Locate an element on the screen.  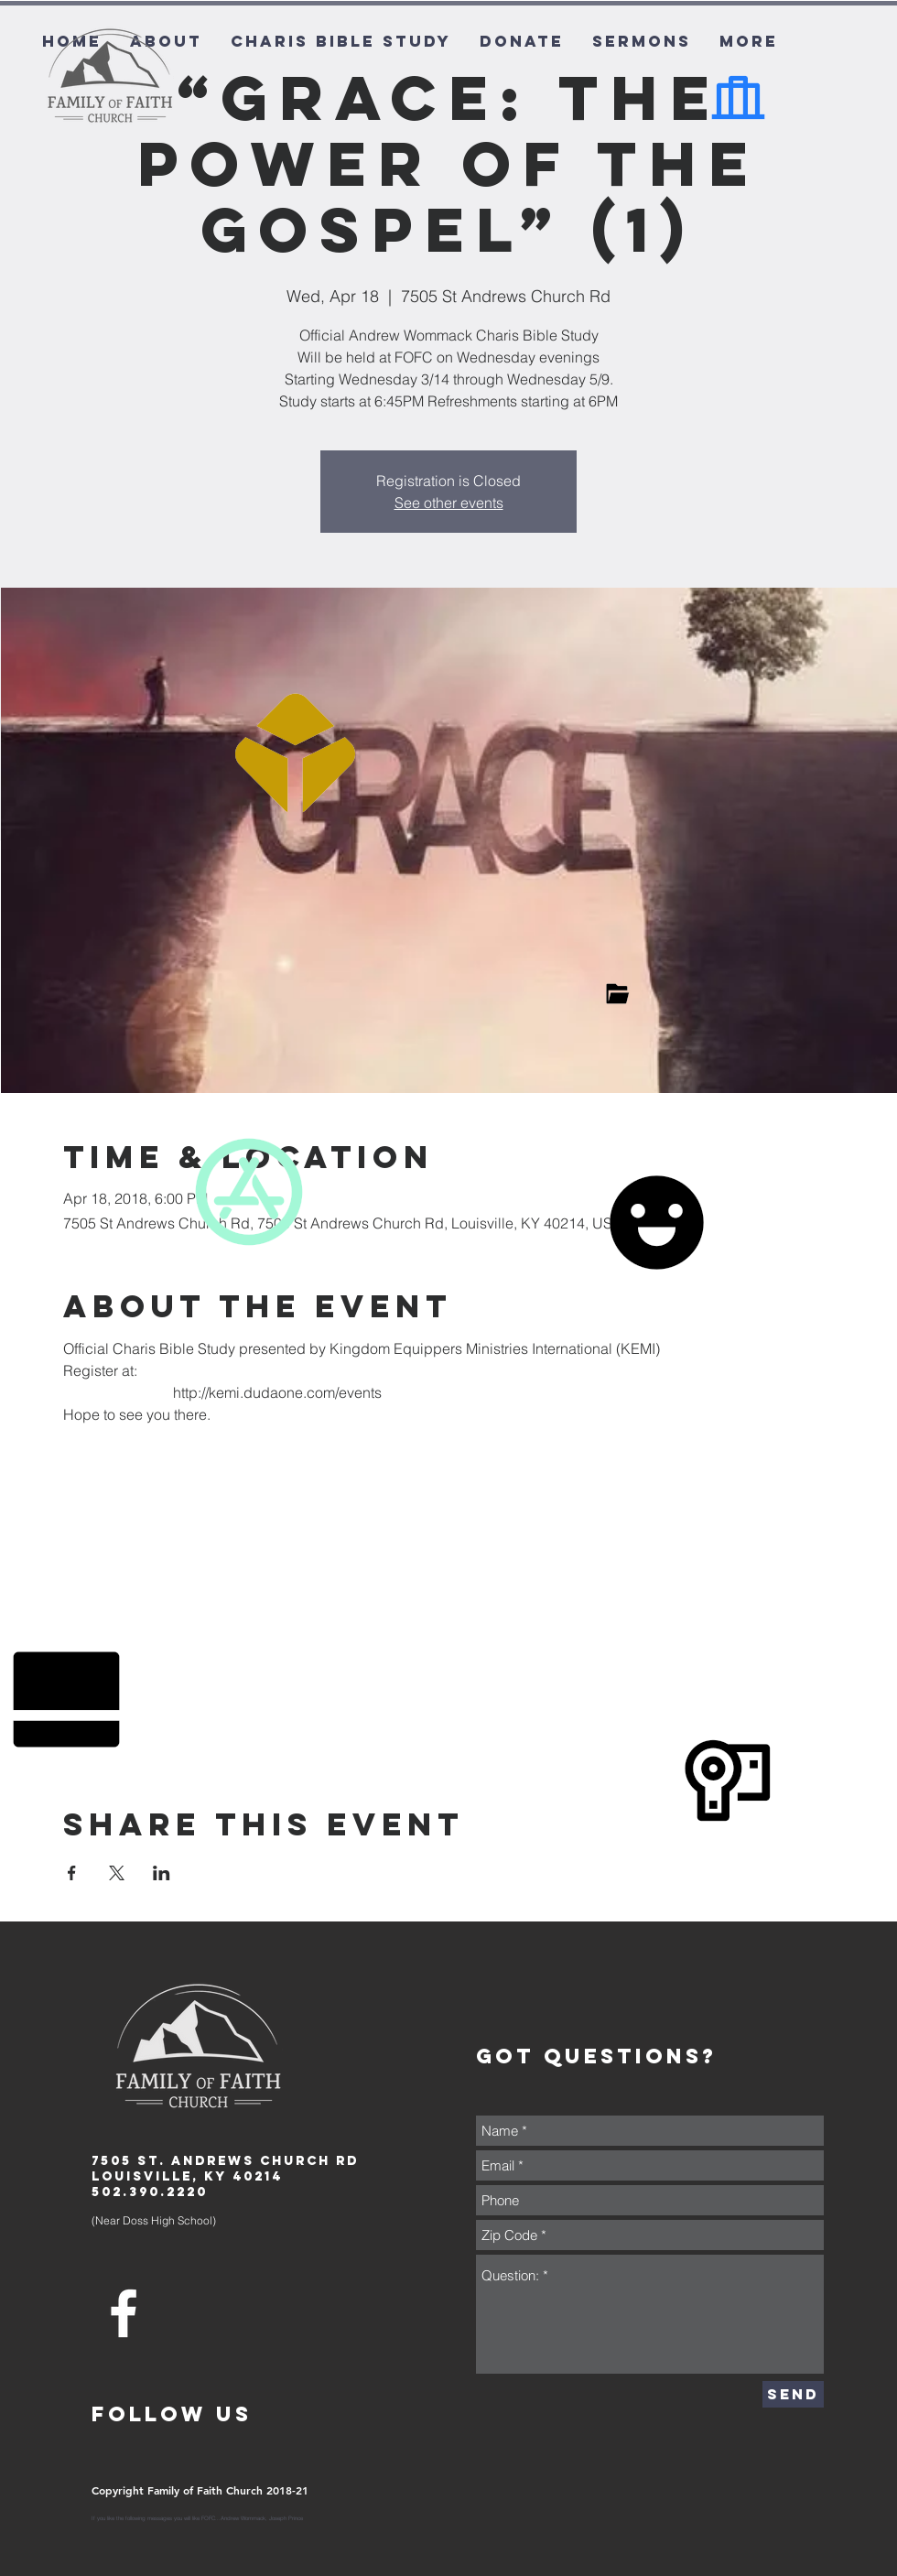
add an emoji or reaction is located at coordinates (656, 1222).